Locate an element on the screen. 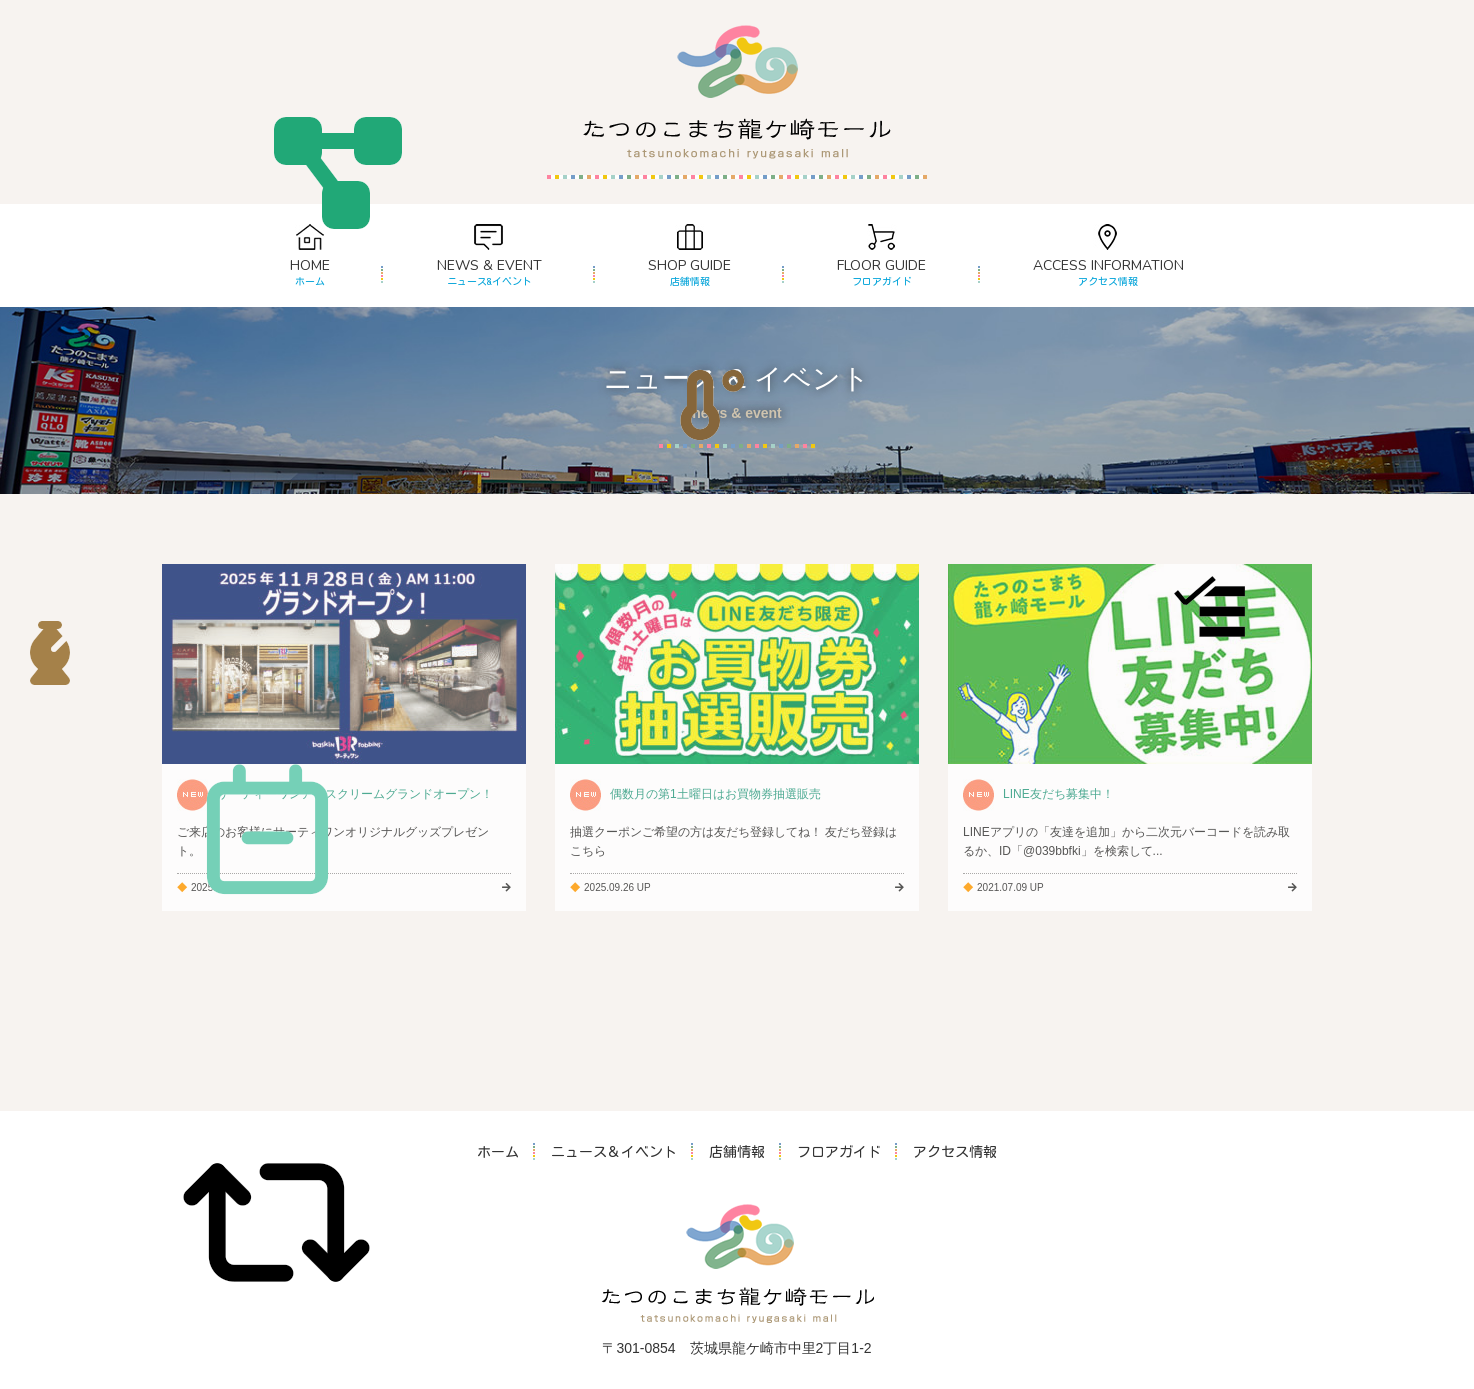 The width and height of the screenshot is (1474, 1389). view project workflow or diagram is located at coordinates (338, 173).